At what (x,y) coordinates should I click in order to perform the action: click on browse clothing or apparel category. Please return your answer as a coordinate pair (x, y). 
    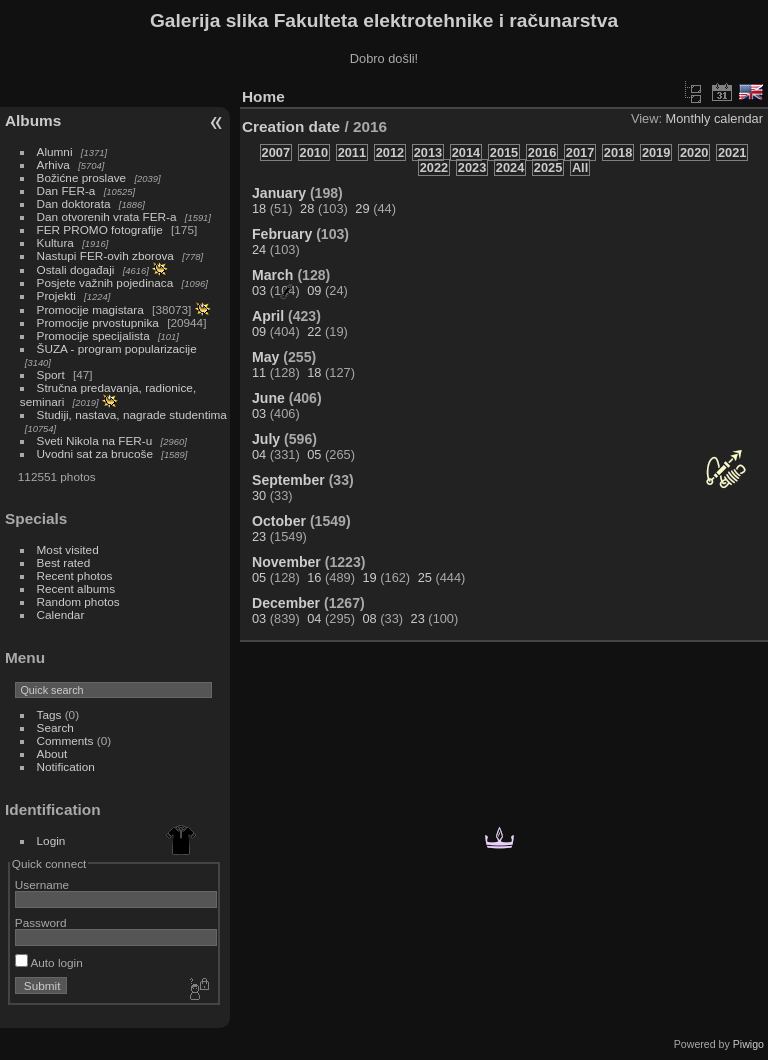
    Looking at the image, I should click on (181, 840).